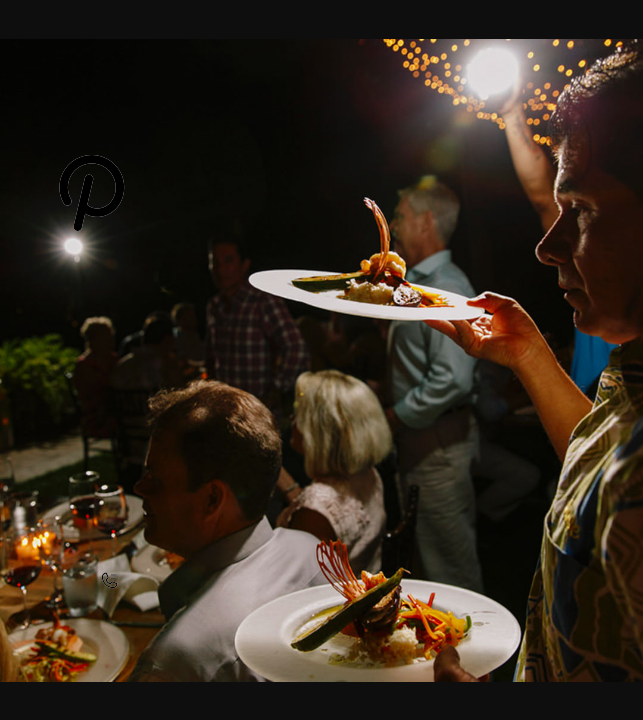  I want to click on open Pinterest app, so click(89, 193).